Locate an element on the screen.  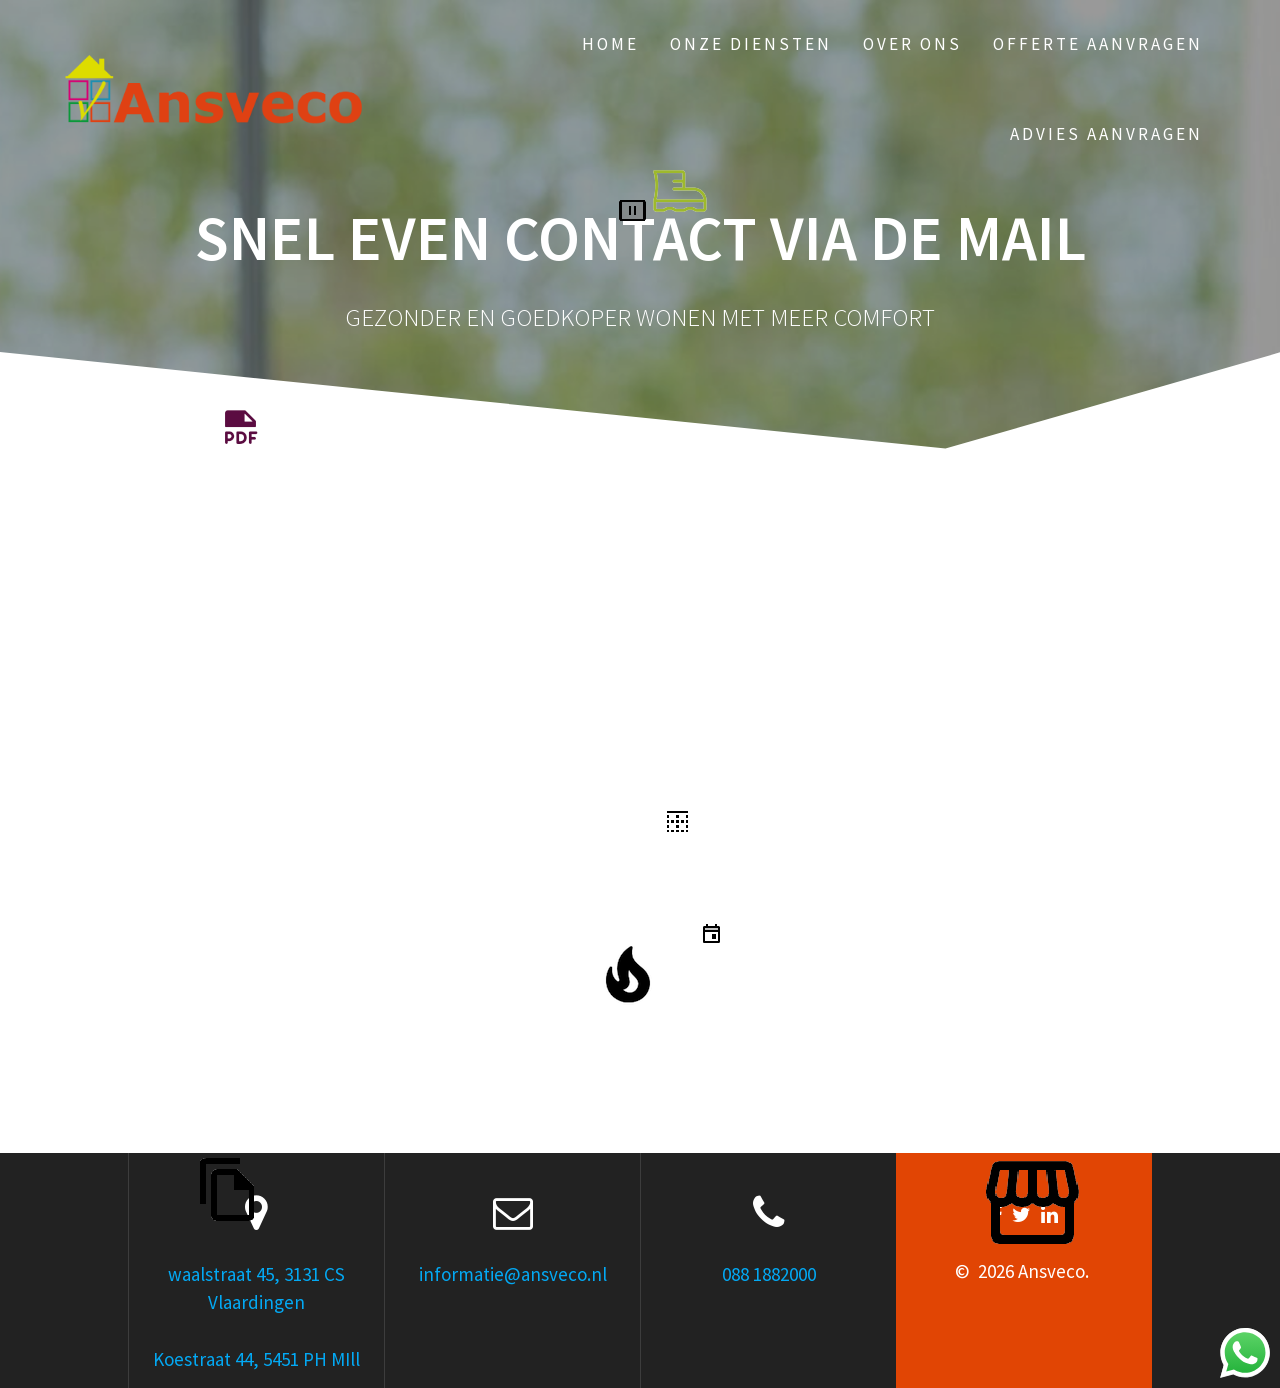
copy file to clipboard is located at coordinates (228, 1189).